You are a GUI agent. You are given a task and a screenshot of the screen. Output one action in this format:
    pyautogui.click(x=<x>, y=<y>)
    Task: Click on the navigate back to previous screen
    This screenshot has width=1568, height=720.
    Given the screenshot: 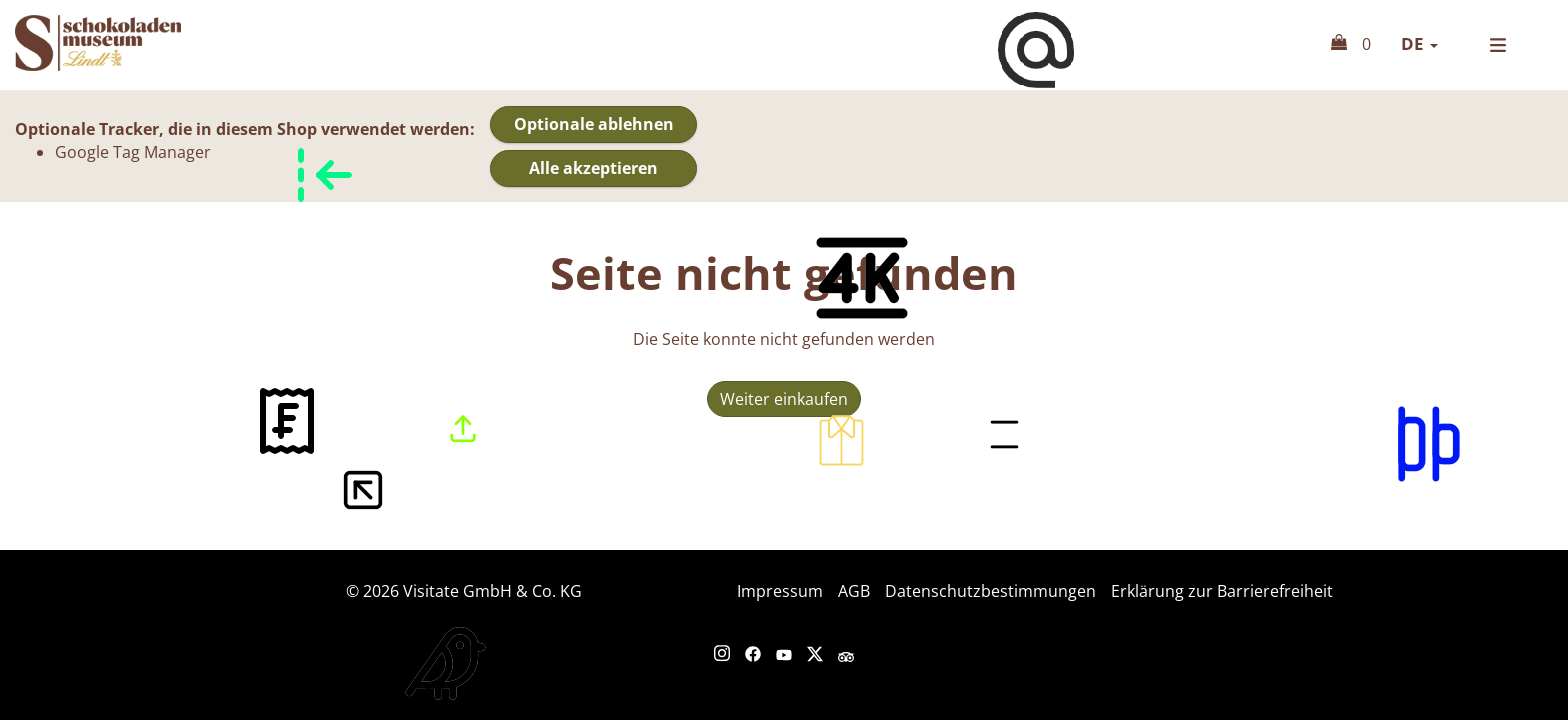 What is the action you would take?
    pyautogui.click(x=363, y=490)
    